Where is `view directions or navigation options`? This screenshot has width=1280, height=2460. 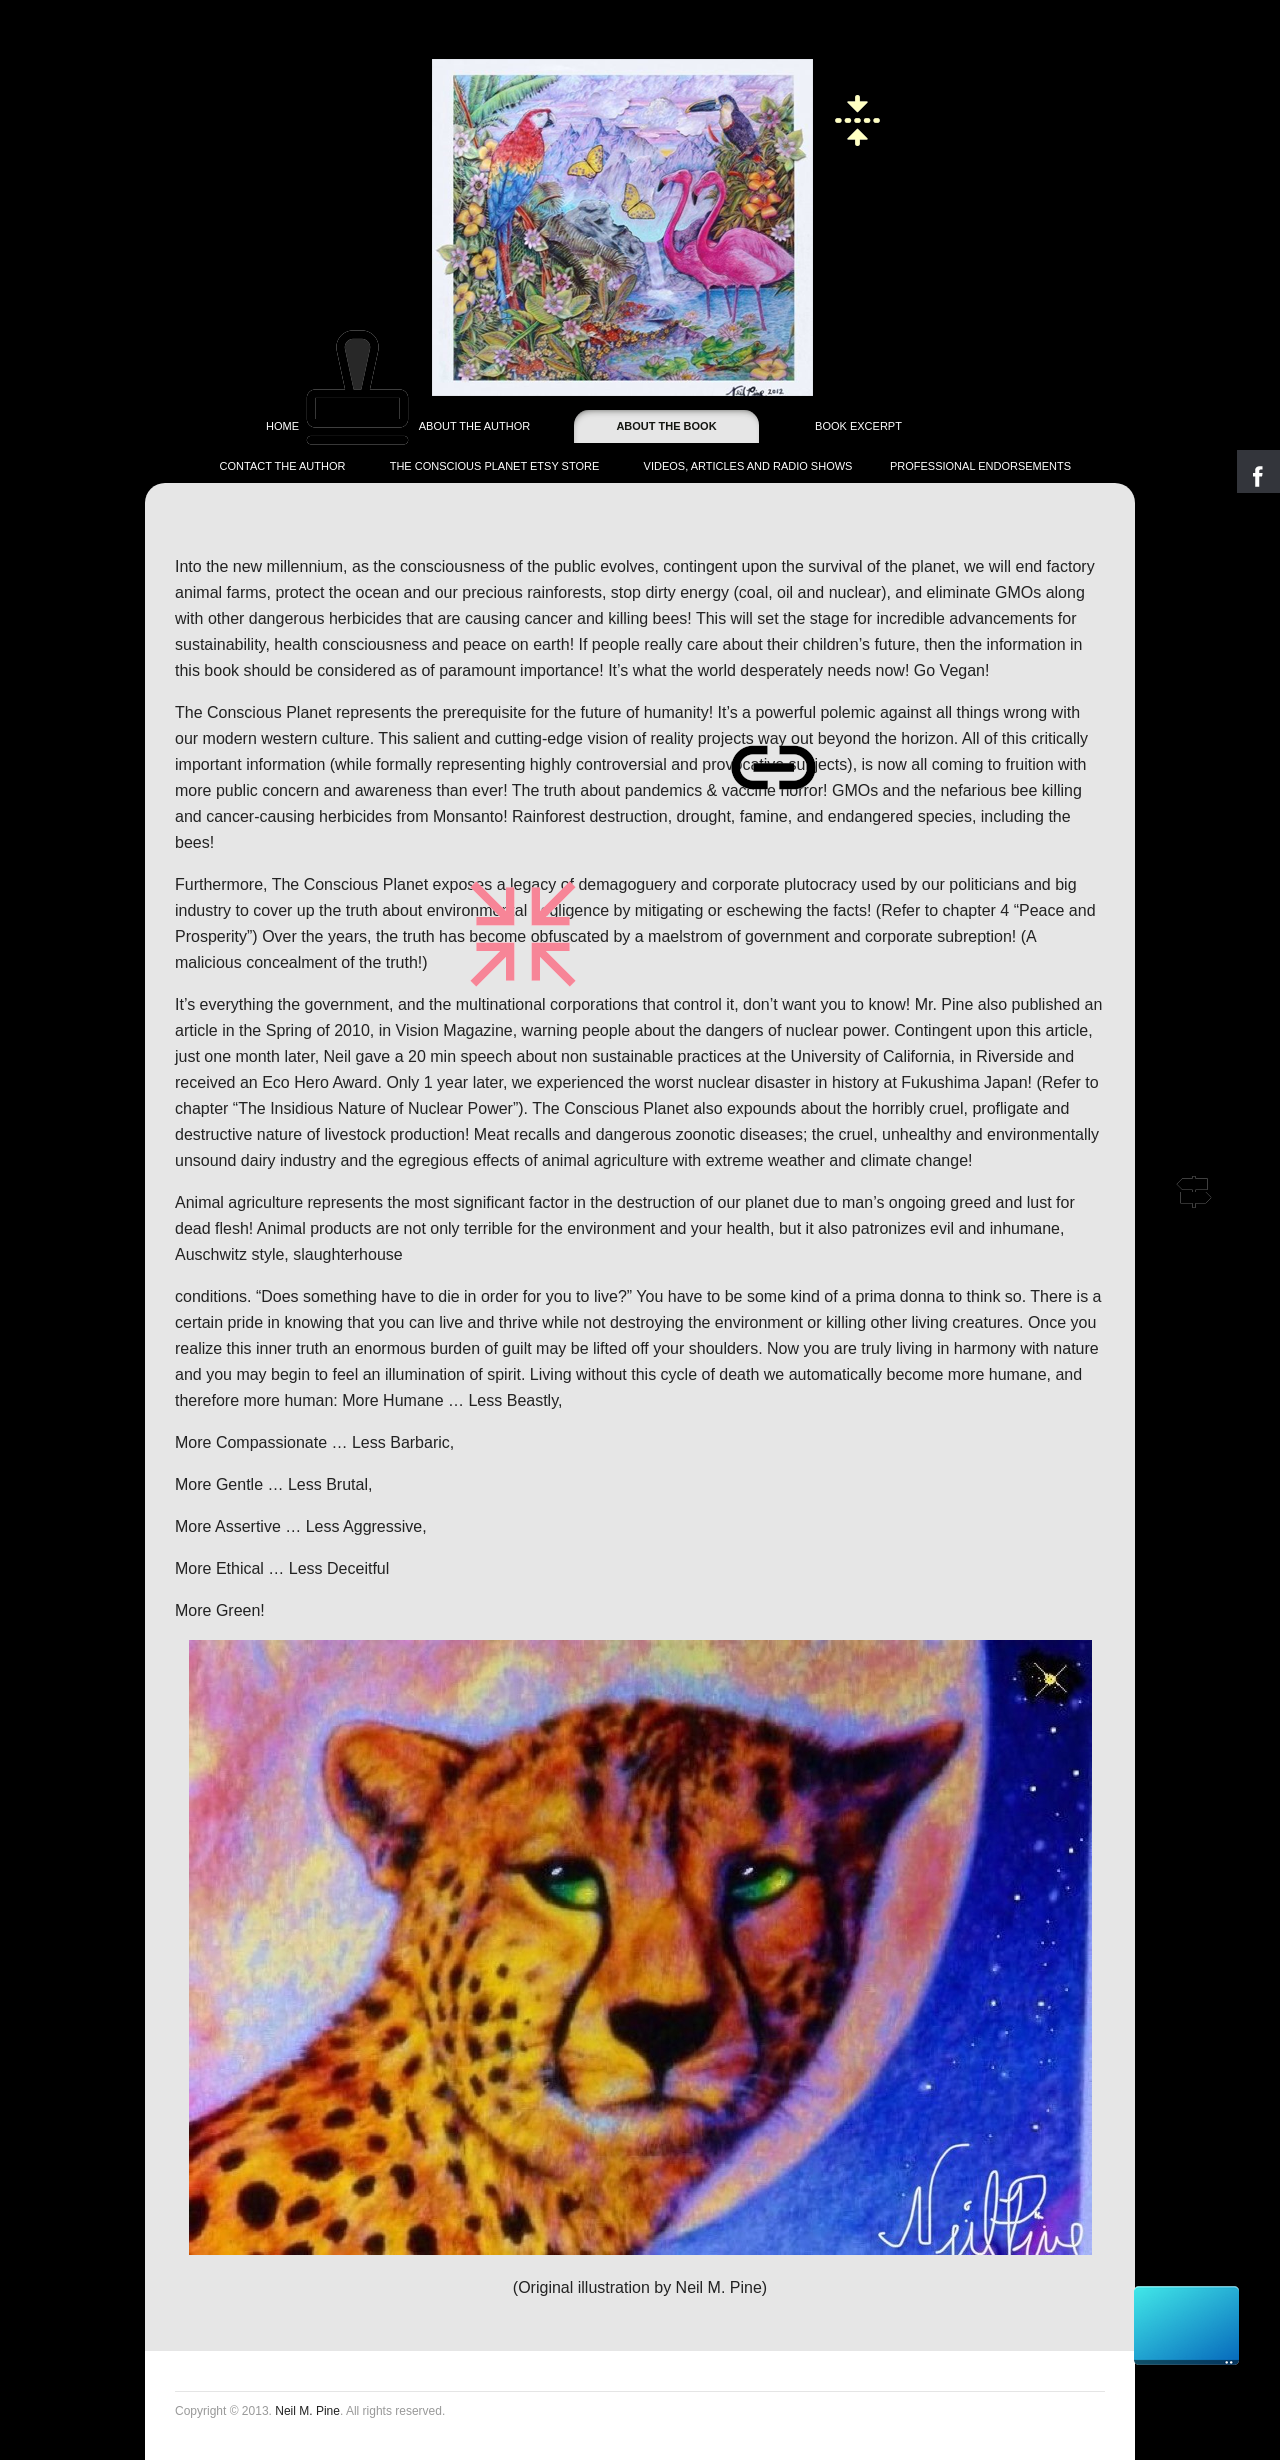 view directions or navigation options is located at coordinates (1194, 1192).